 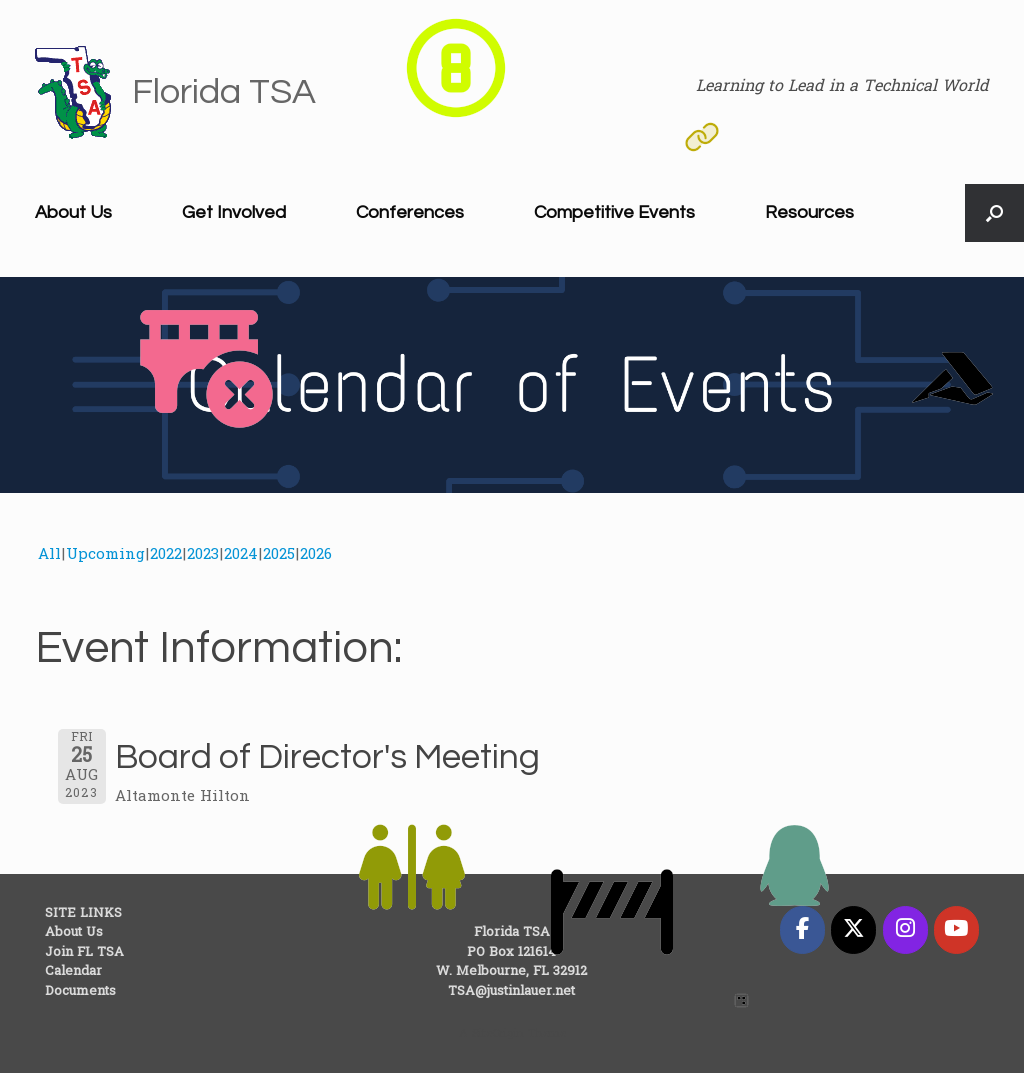 I want to click on locate nearby restrooms, so click(x=412, y=867).